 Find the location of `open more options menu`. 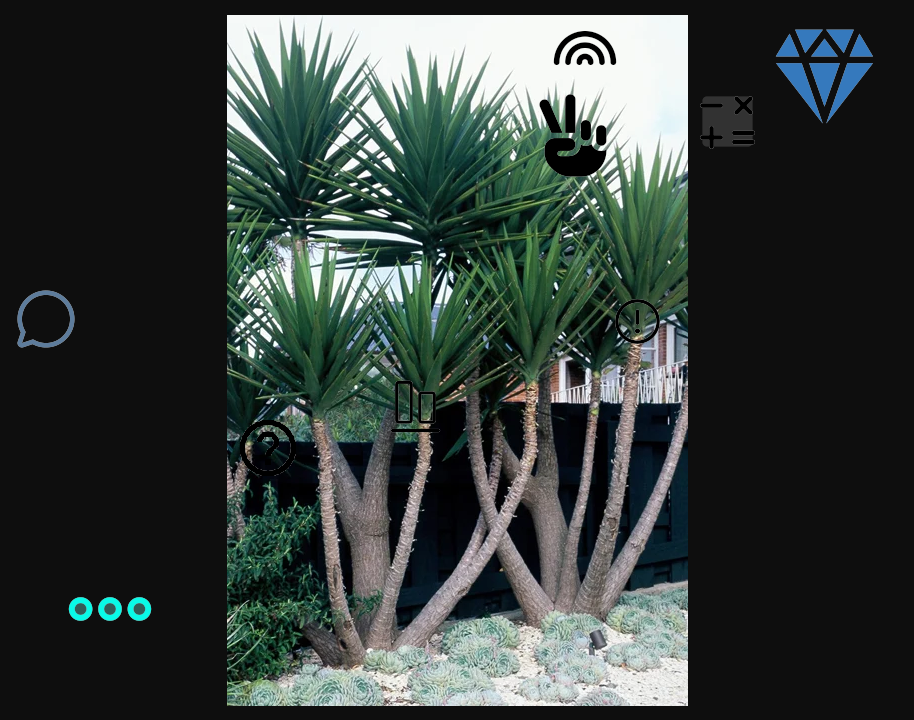

open more options menu is located at coordinates (110, 609).